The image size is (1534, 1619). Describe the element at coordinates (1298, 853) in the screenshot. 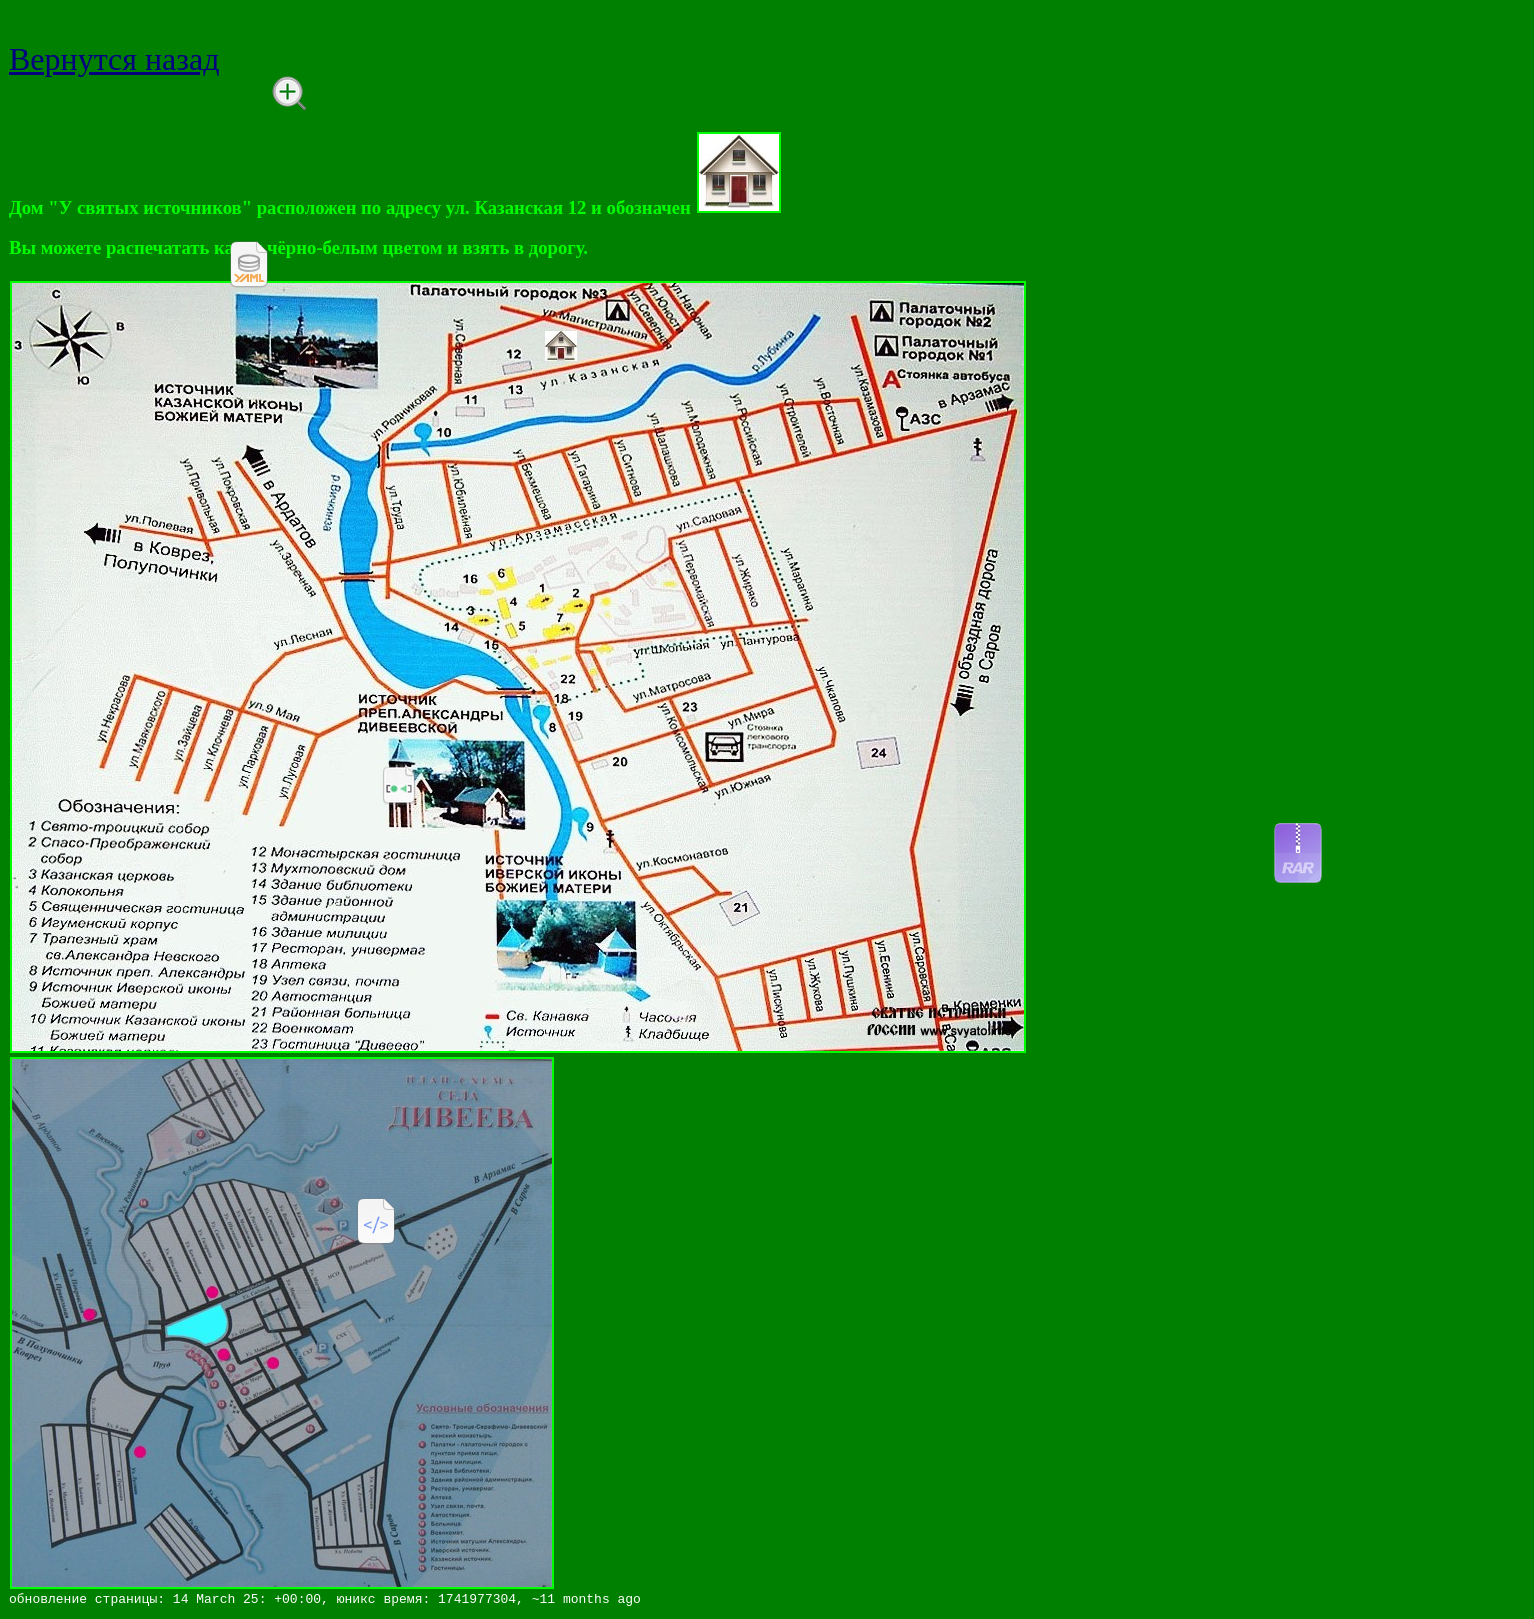

I see `a compressed RAR archive file` at that location.